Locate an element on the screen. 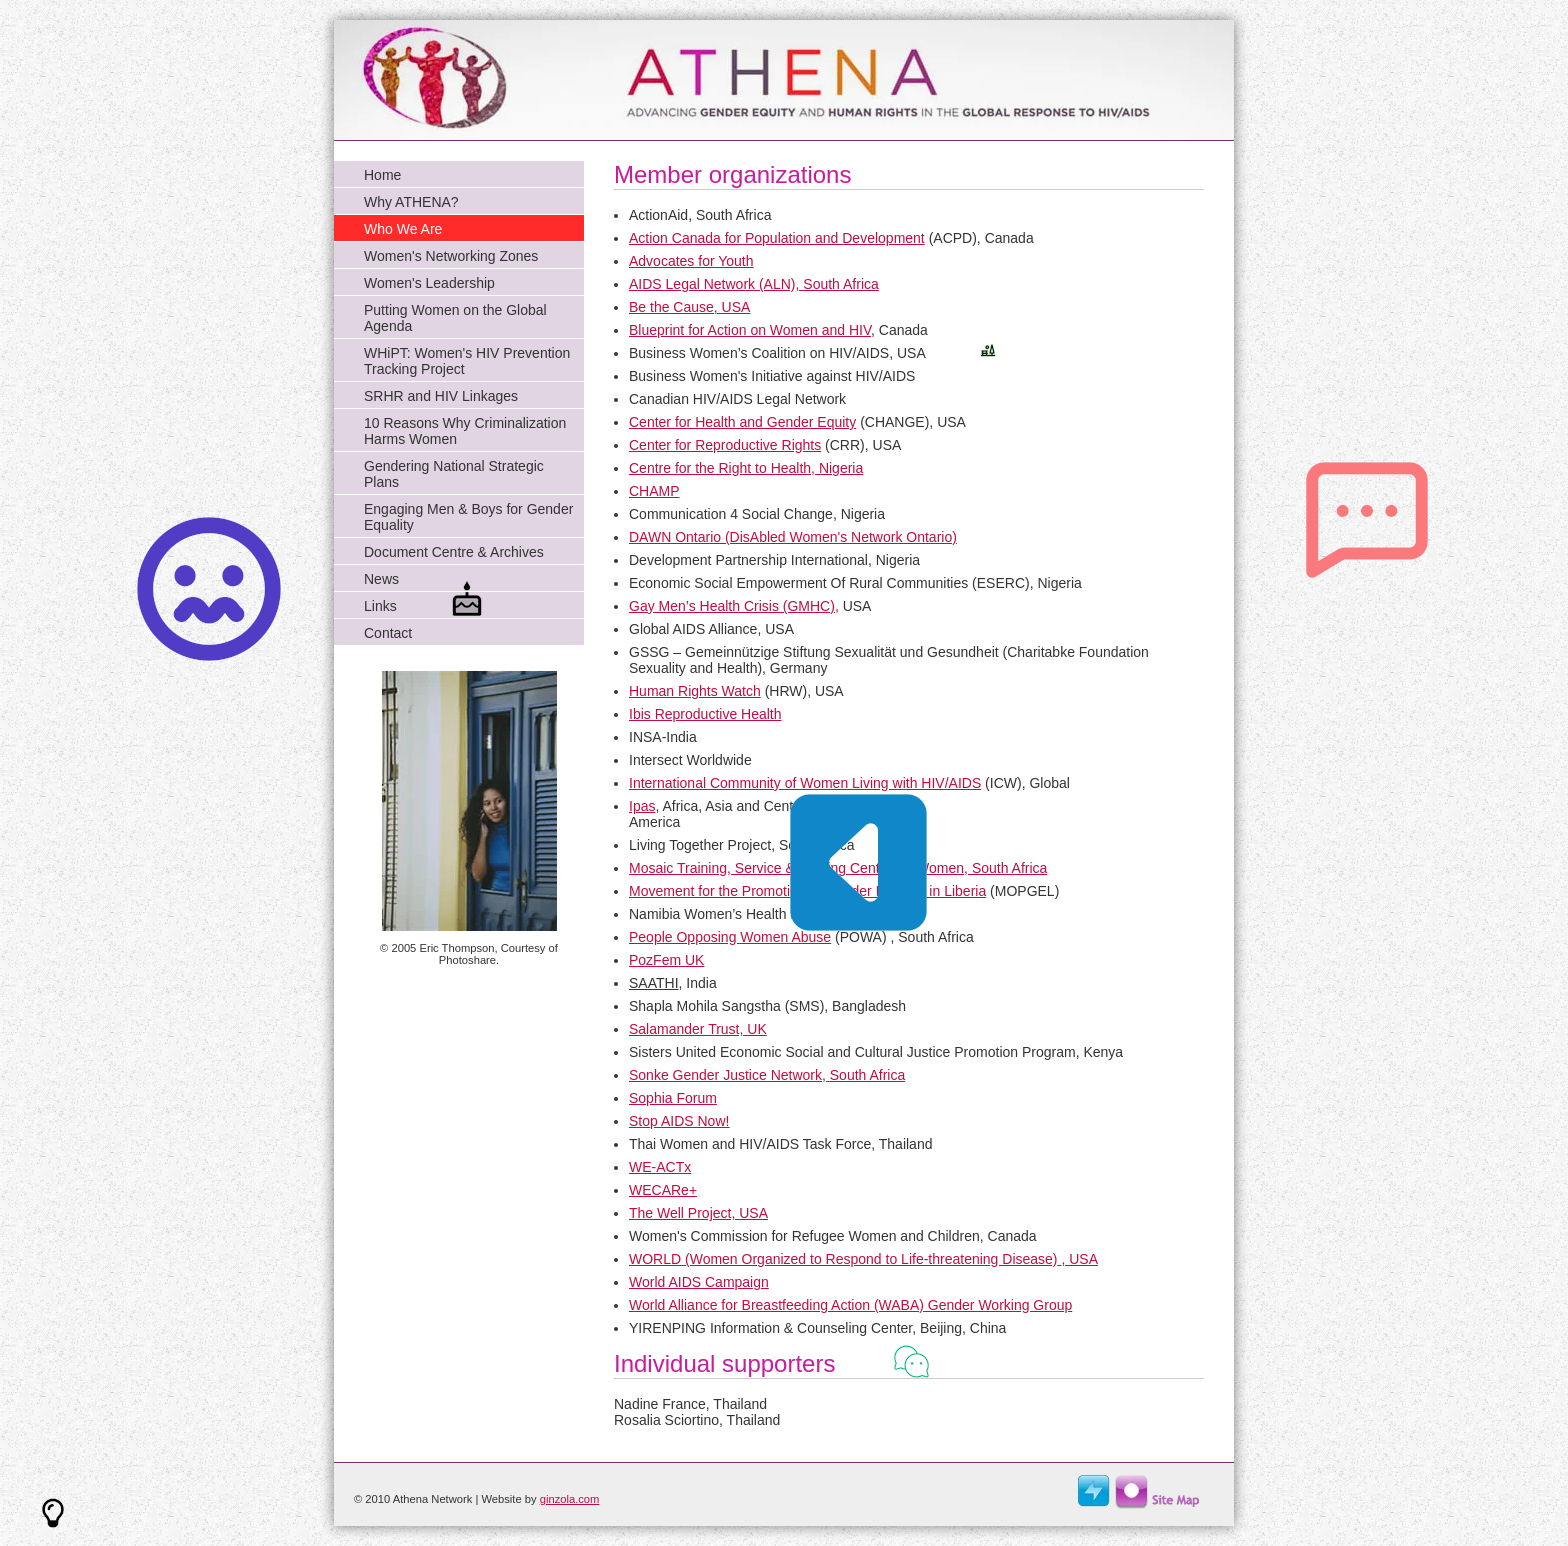 This screenshot has width=1568, height=1546. view tips or helpful suggestions is located at coordinates (53, 1513).